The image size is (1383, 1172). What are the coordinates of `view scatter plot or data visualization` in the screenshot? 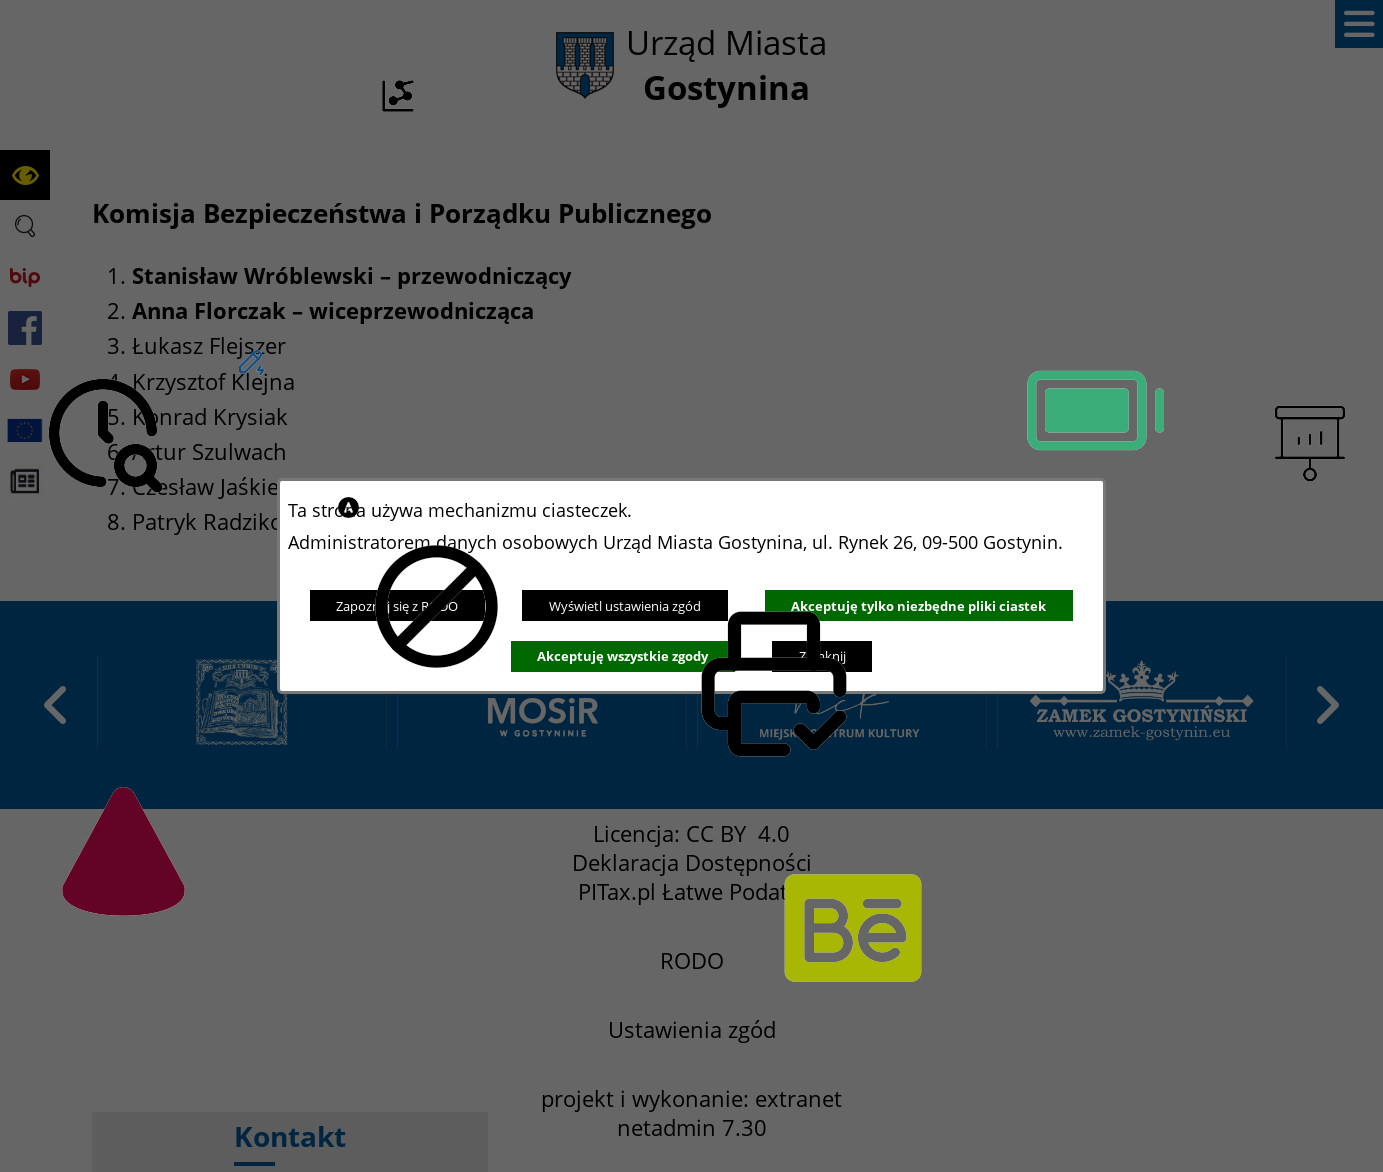 It's located at (398, 96).